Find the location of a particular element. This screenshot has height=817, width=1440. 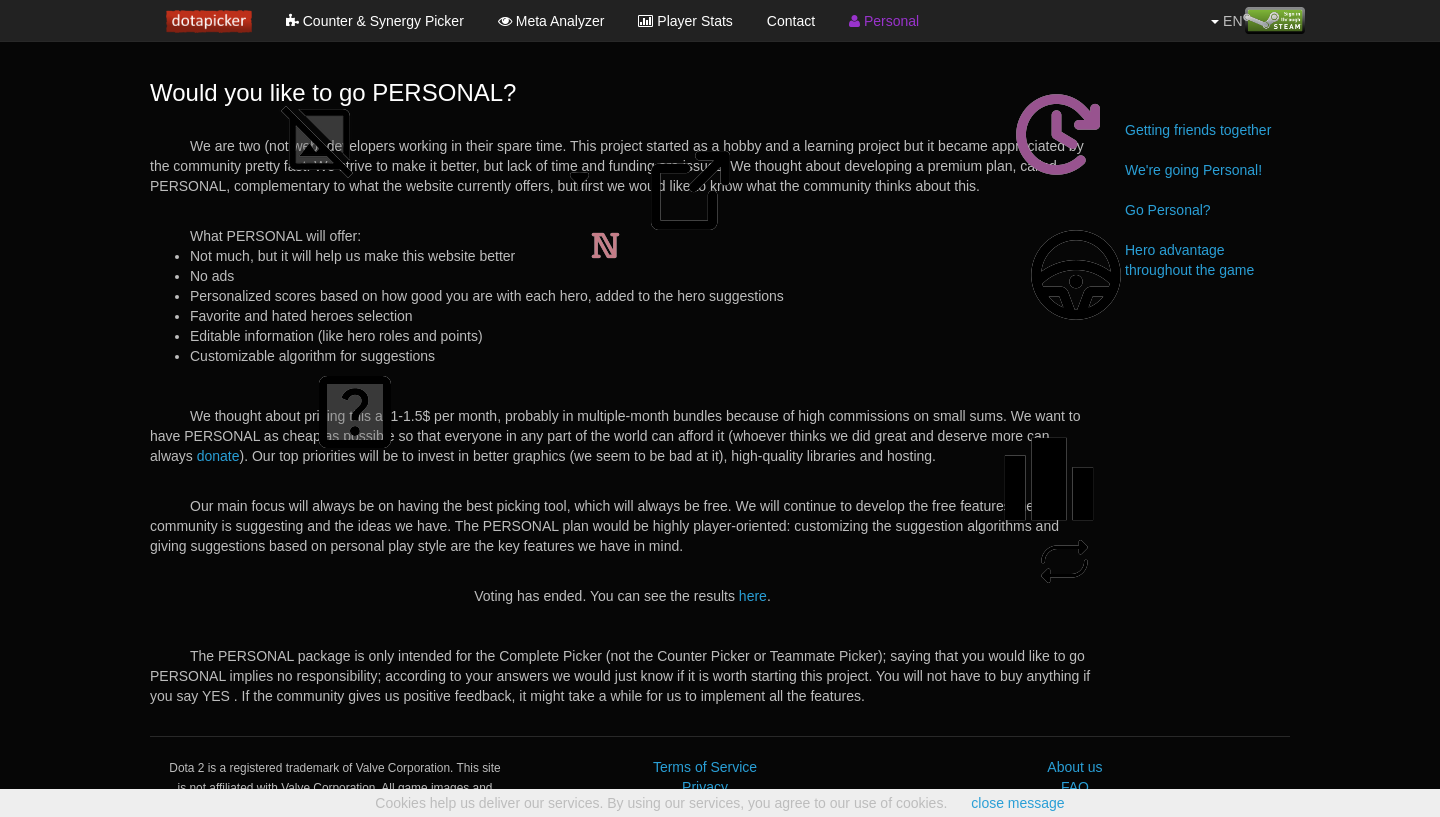

access driving or navigation mode is located at coordinates (1076, 275).